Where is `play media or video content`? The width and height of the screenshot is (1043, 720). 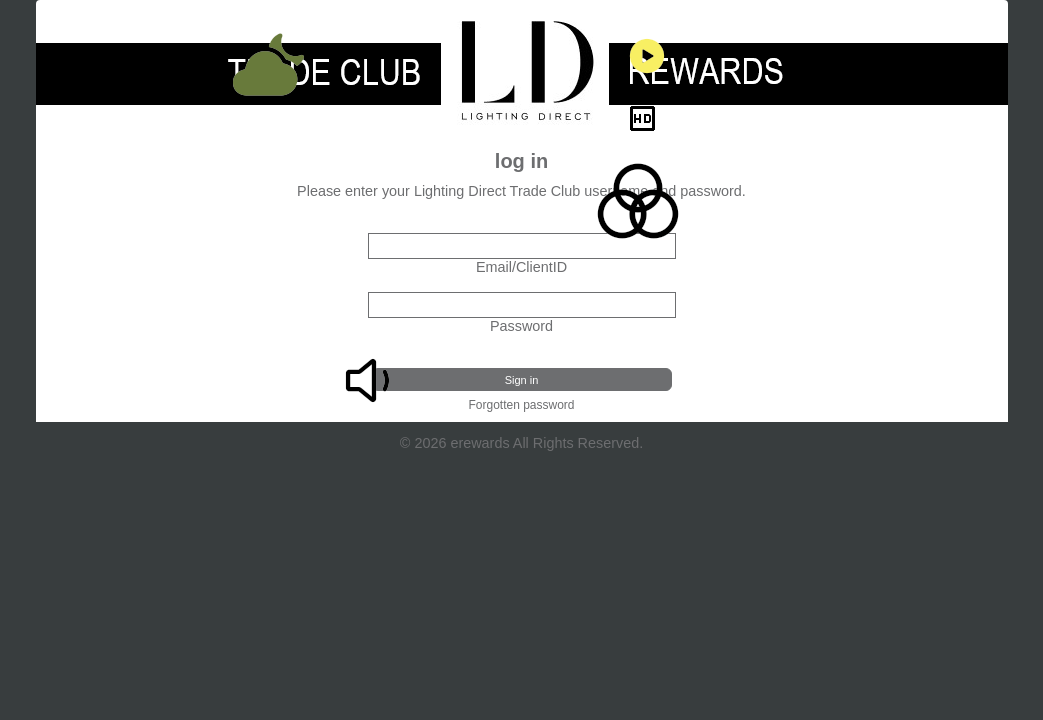
play media or video content is located at coordinates (647, 56).